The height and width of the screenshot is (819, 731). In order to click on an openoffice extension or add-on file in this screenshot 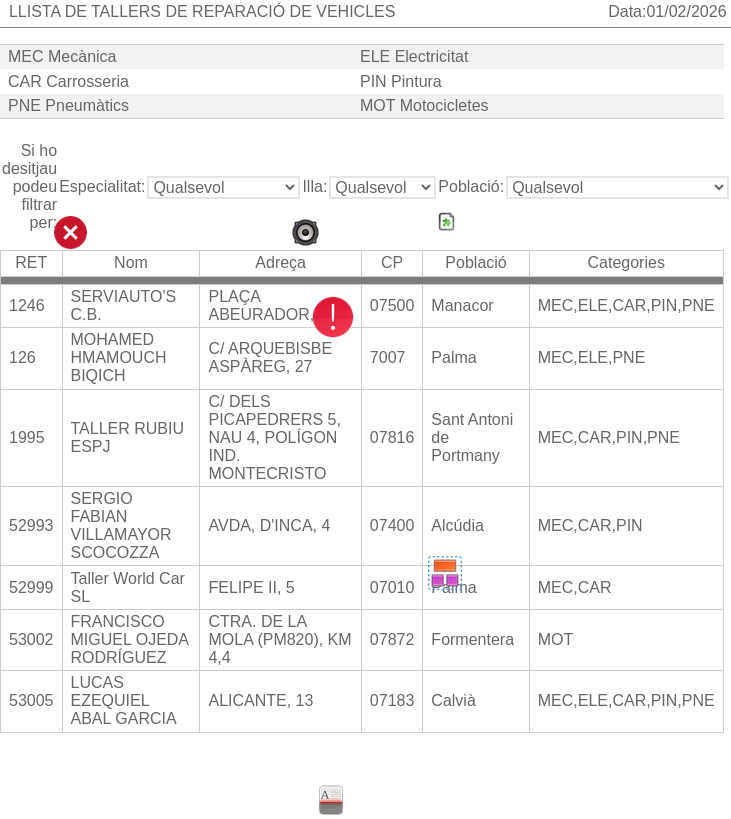, I will do `click(446, 221)`.